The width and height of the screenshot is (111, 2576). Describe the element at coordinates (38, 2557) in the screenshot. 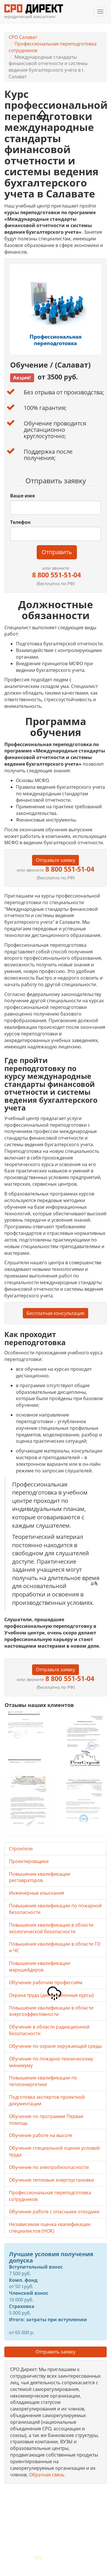

I see `access vehicle or car-related settings` at that location.